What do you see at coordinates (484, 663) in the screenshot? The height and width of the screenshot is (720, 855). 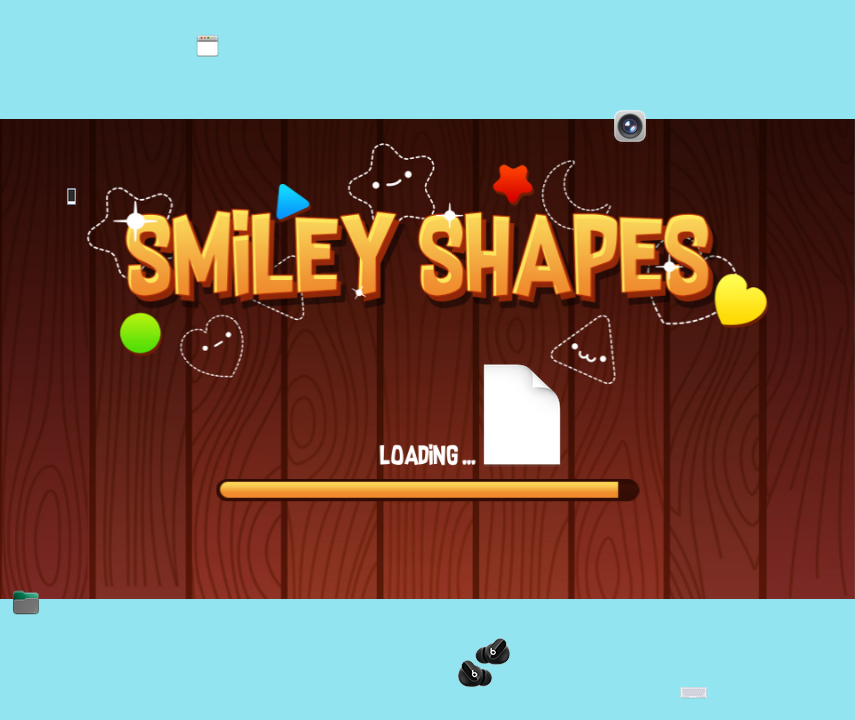 I see `beats wireless earbuds device icon` at bounding box center [484, 663].